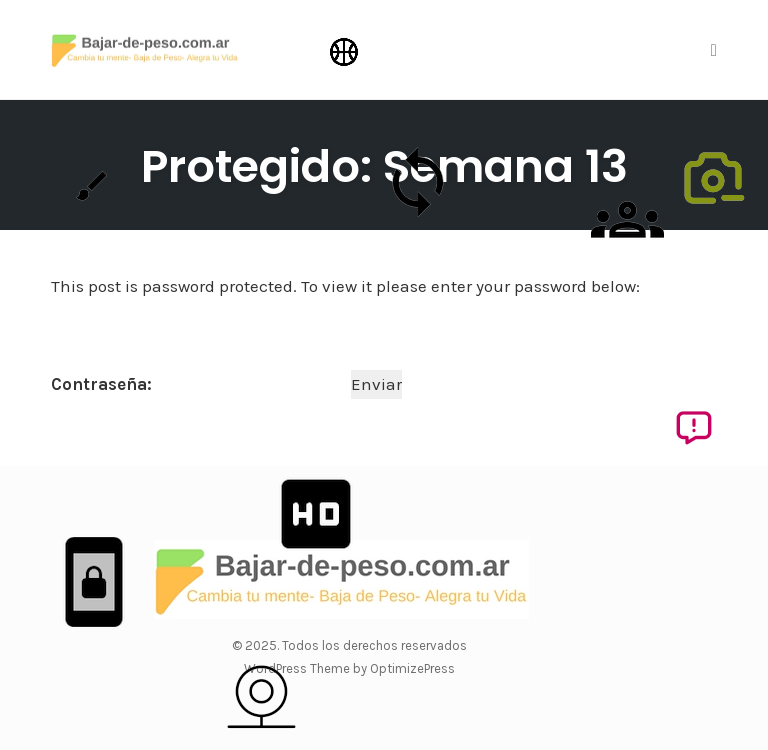 The height and width of the screenshot is (750, 768). What do you see at coordinates (694, 427) in the screenshot?
I see `report a message or conversation` at bounding box center [694, 427].